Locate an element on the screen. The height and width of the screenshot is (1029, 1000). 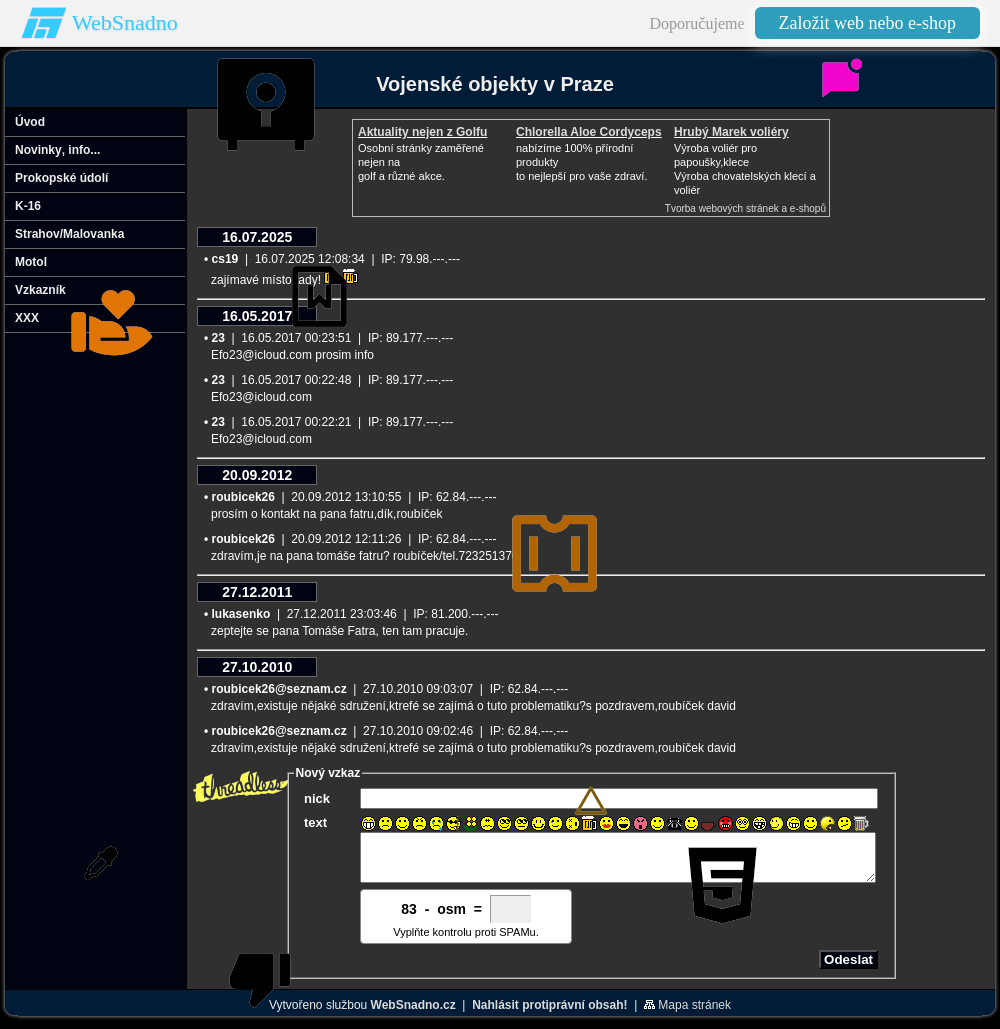
indicates unread messages in chat is located at coordinates (840, 78).